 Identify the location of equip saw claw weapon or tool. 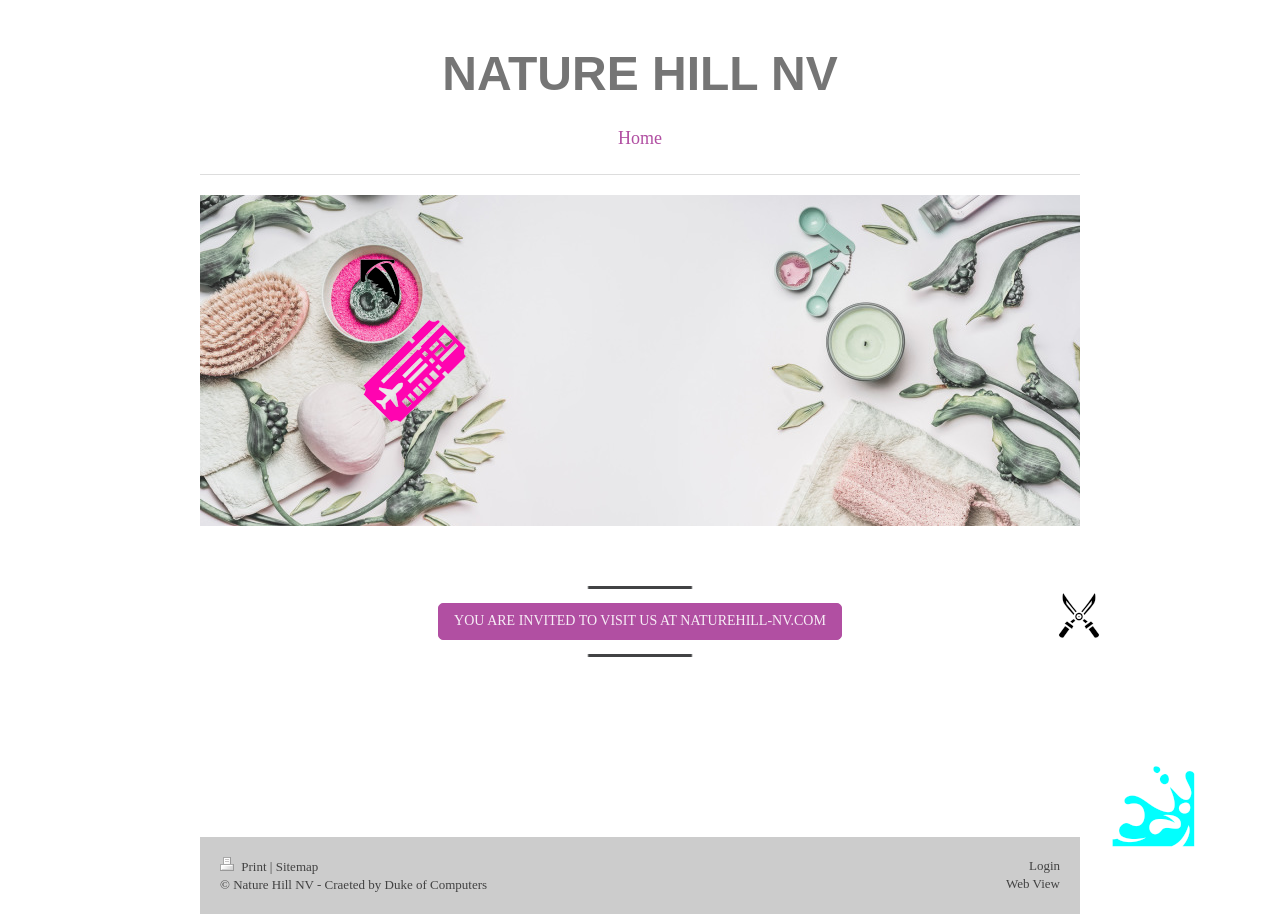
(382, 282).